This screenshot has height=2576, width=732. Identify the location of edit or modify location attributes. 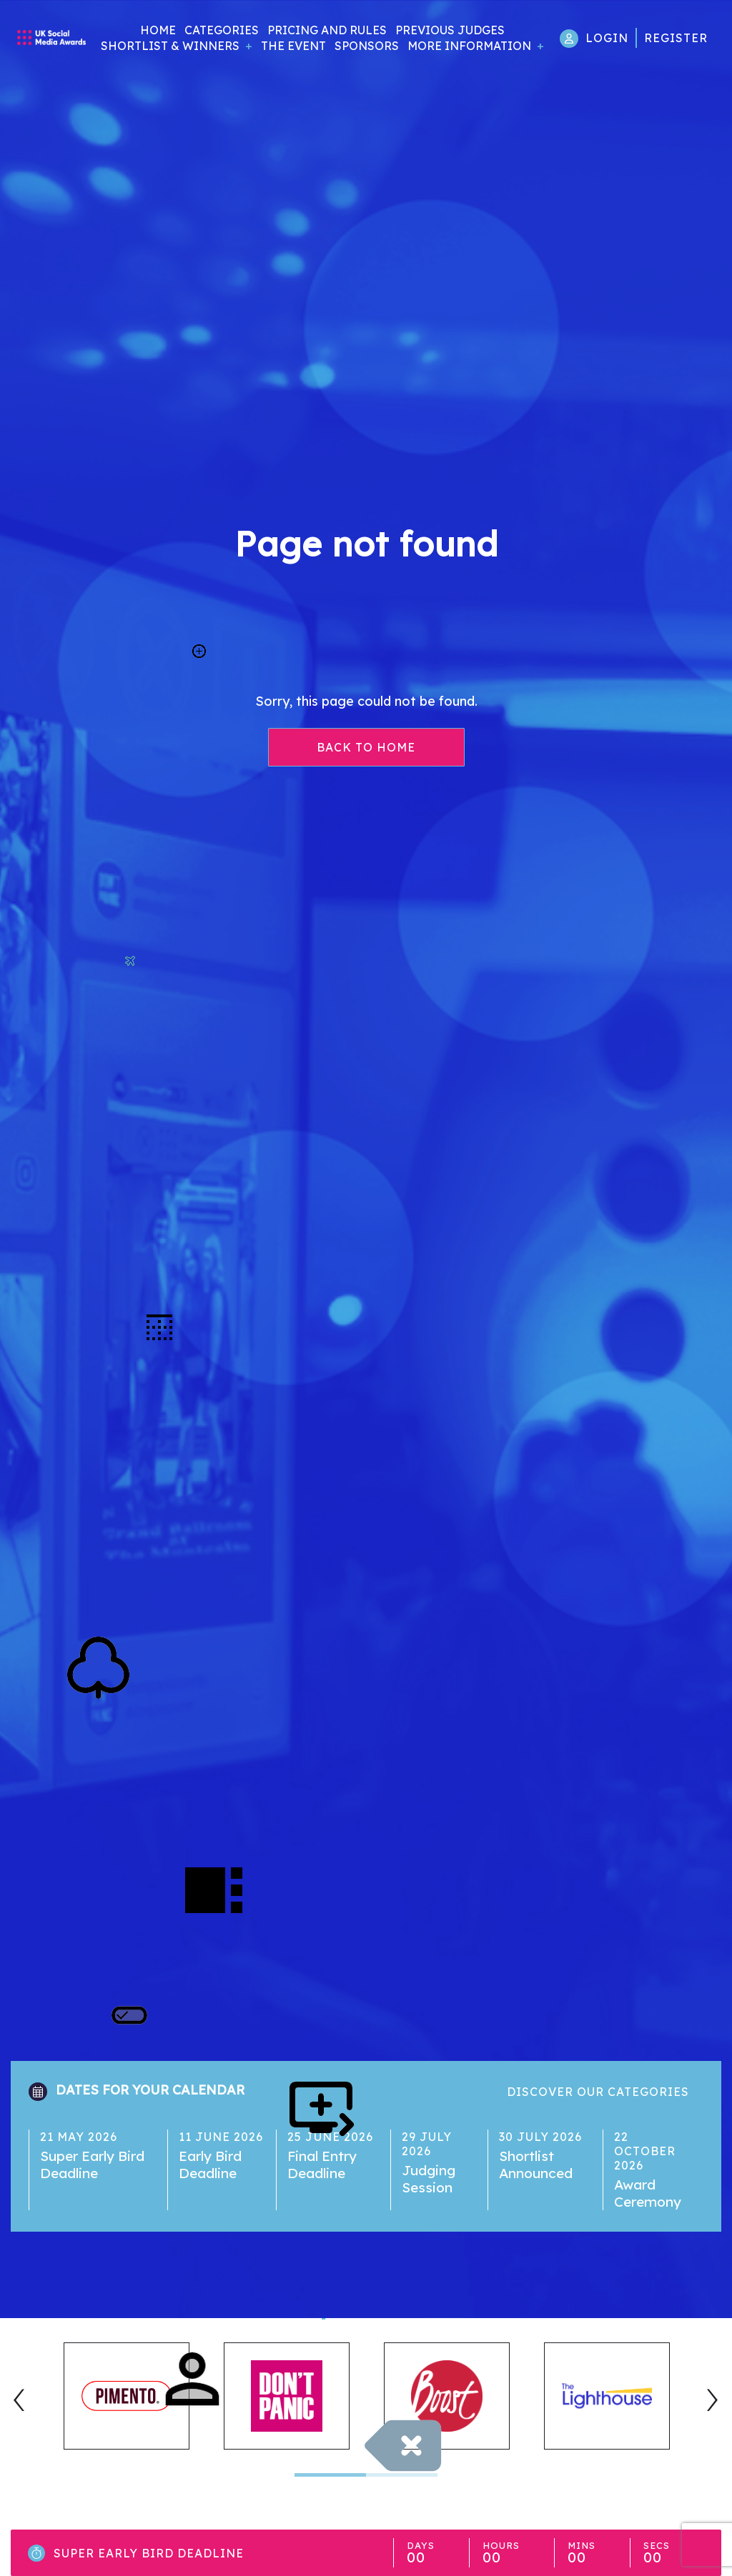
(129, 2015).